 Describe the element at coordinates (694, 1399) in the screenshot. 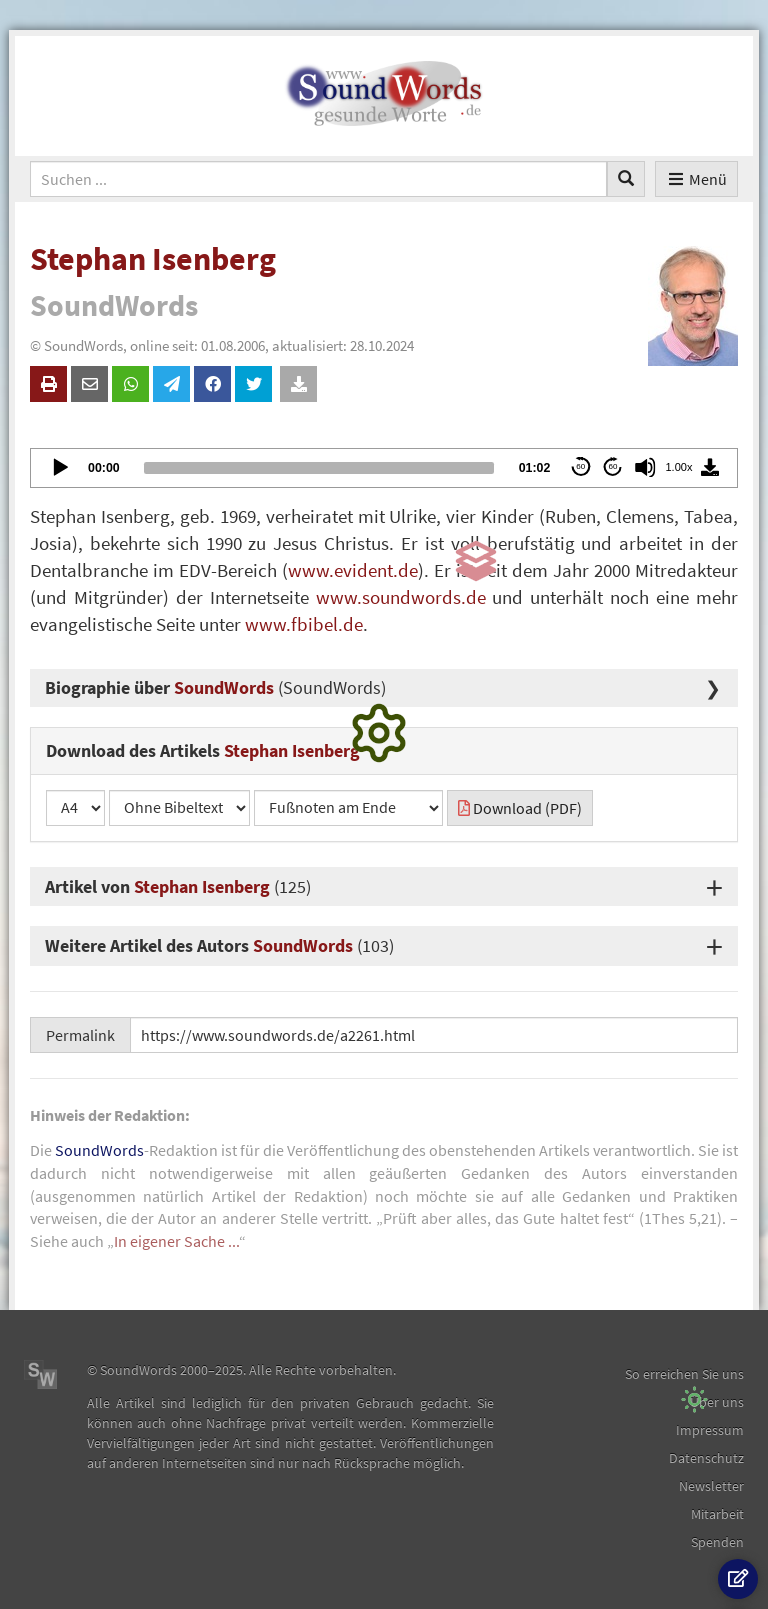

I see `switch to light mode` at that location.